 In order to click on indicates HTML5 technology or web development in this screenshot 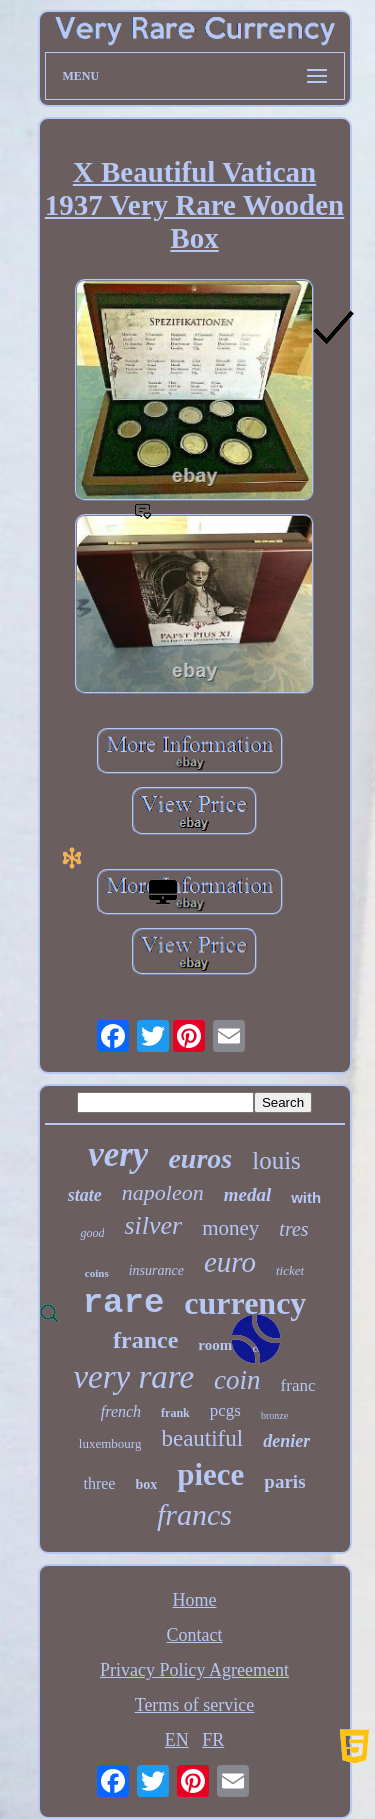, I will do `click(354, 1746)`.